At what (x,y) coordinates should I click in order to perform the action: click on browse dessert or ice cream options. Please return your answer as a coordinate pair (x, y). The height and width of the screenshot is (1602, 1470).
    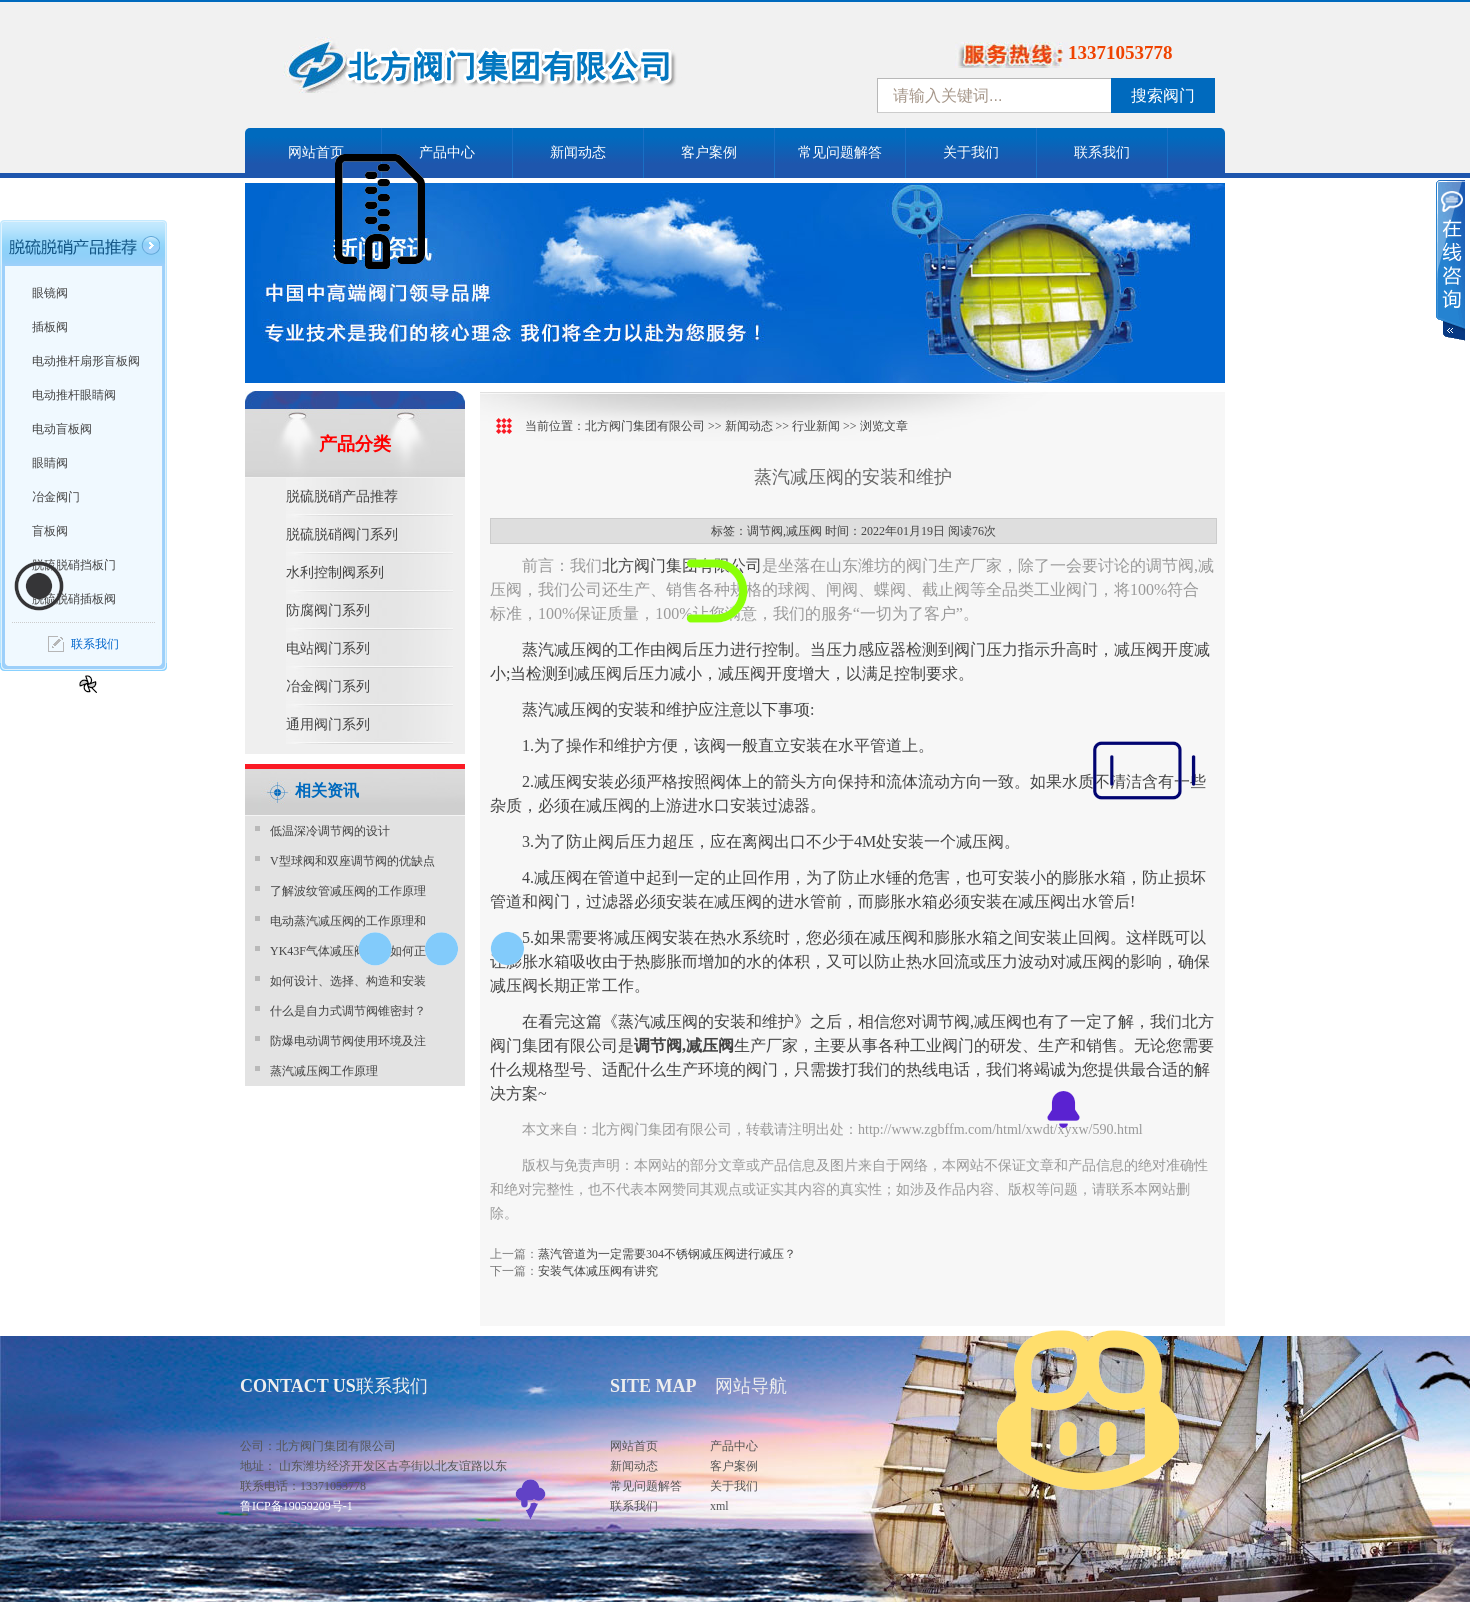
    Looking at the image, I should click on (530, 1499).